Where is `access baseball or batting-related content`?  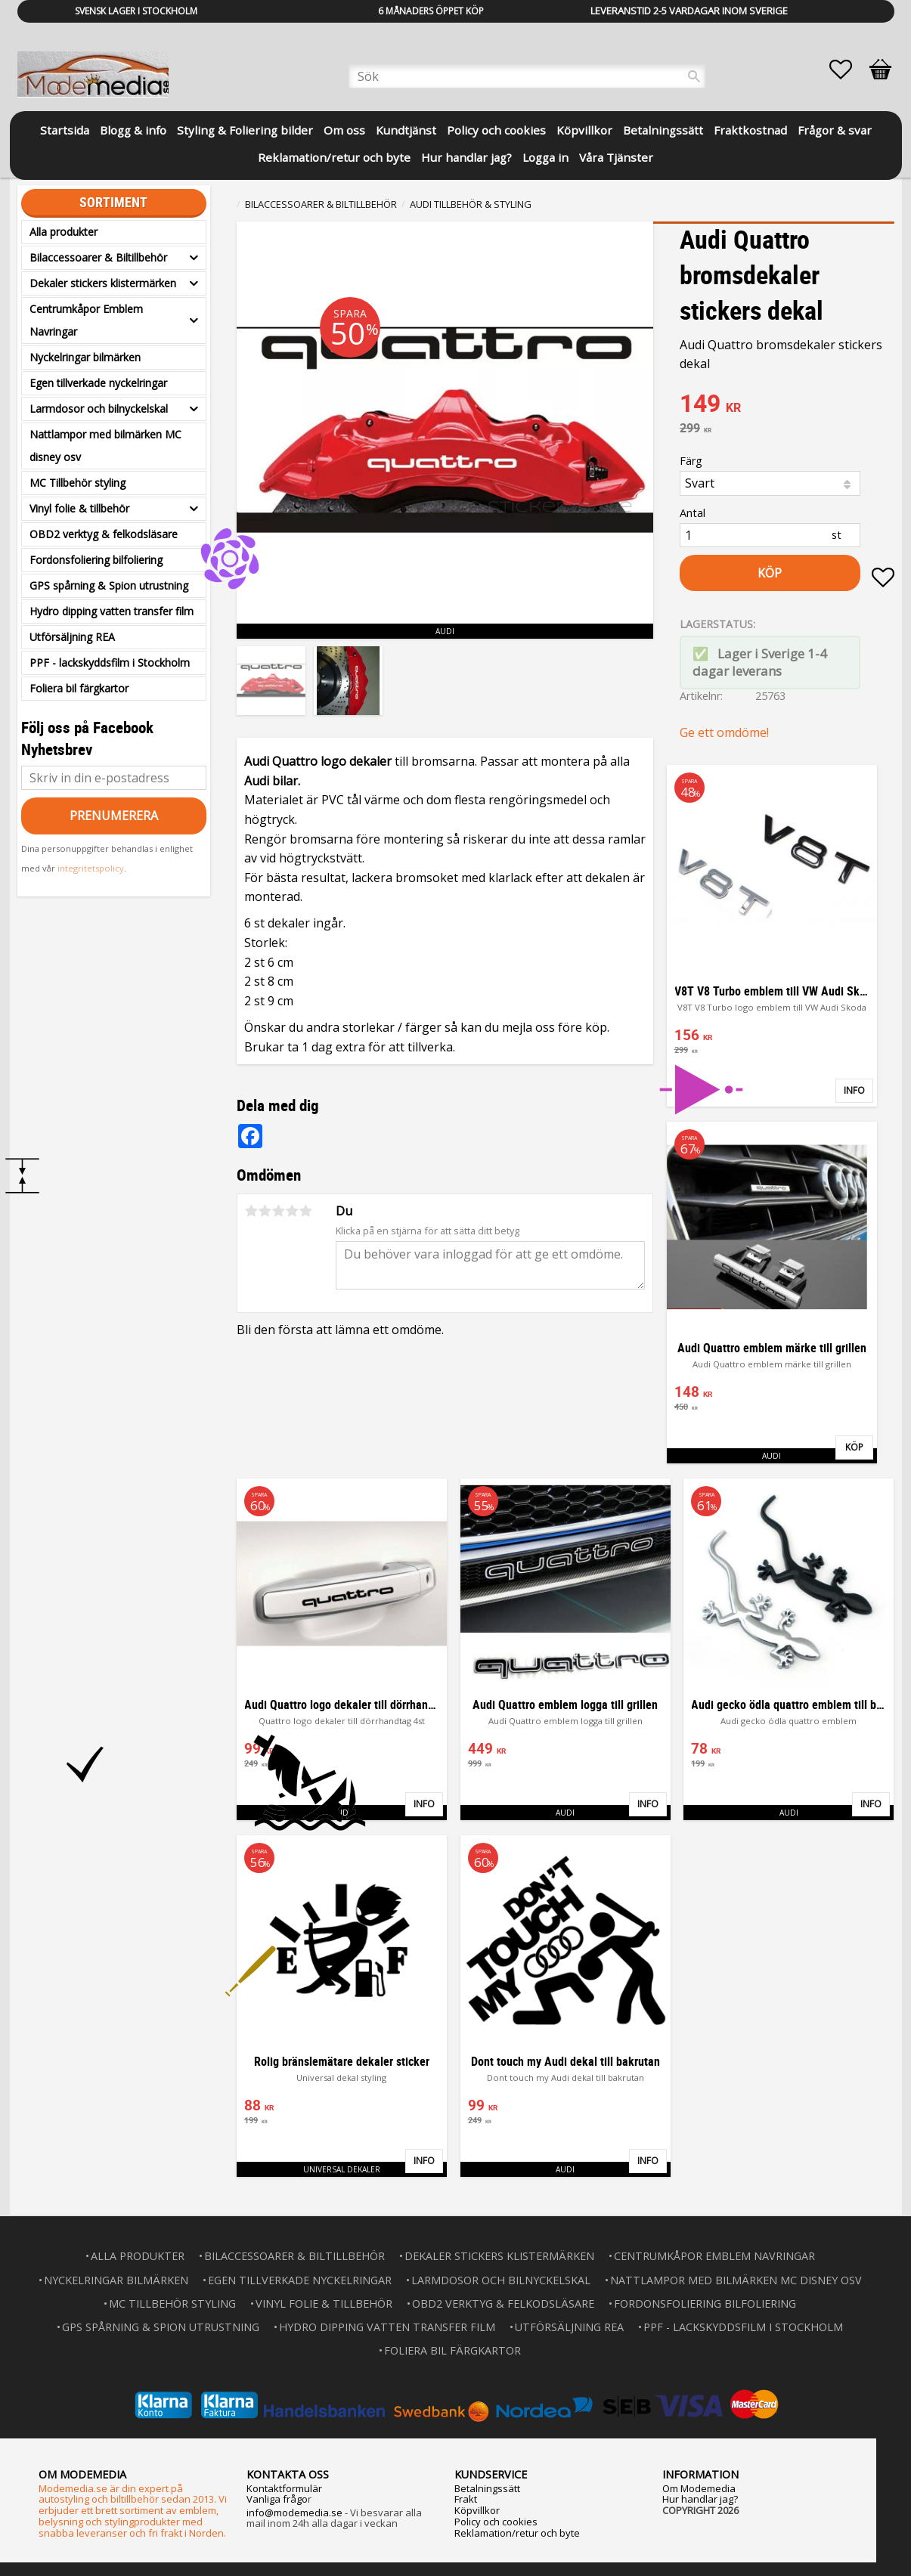 access baseball or batting-related content is located at coordinates (249, 1971).